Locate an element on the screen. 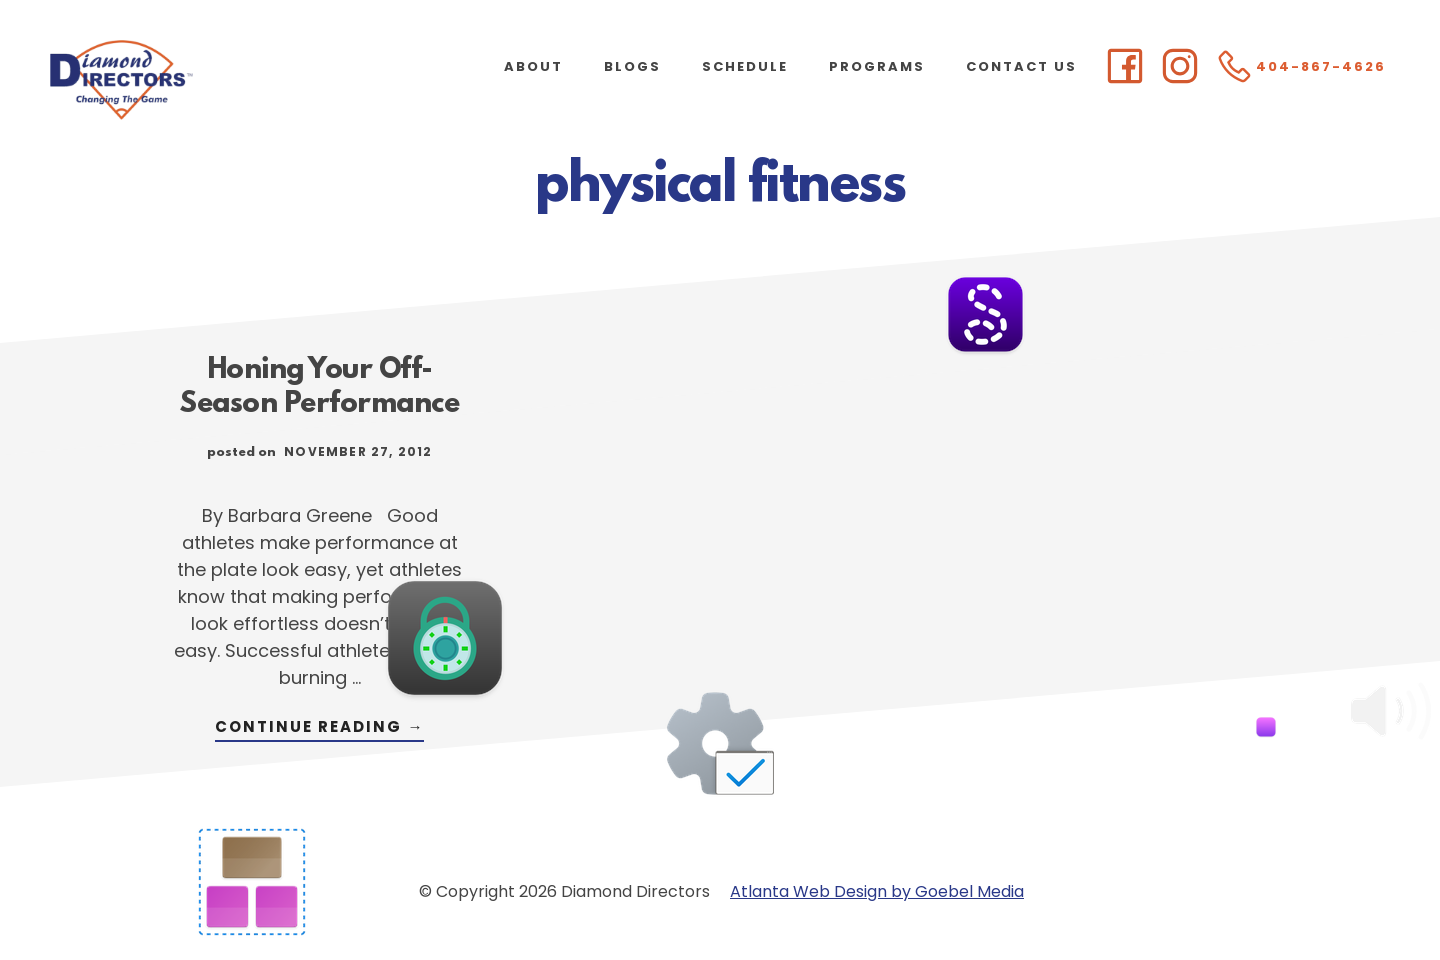 This screenshot has width=1440, height=960. access administrator tools and settings is located at coordinates (715, 743).